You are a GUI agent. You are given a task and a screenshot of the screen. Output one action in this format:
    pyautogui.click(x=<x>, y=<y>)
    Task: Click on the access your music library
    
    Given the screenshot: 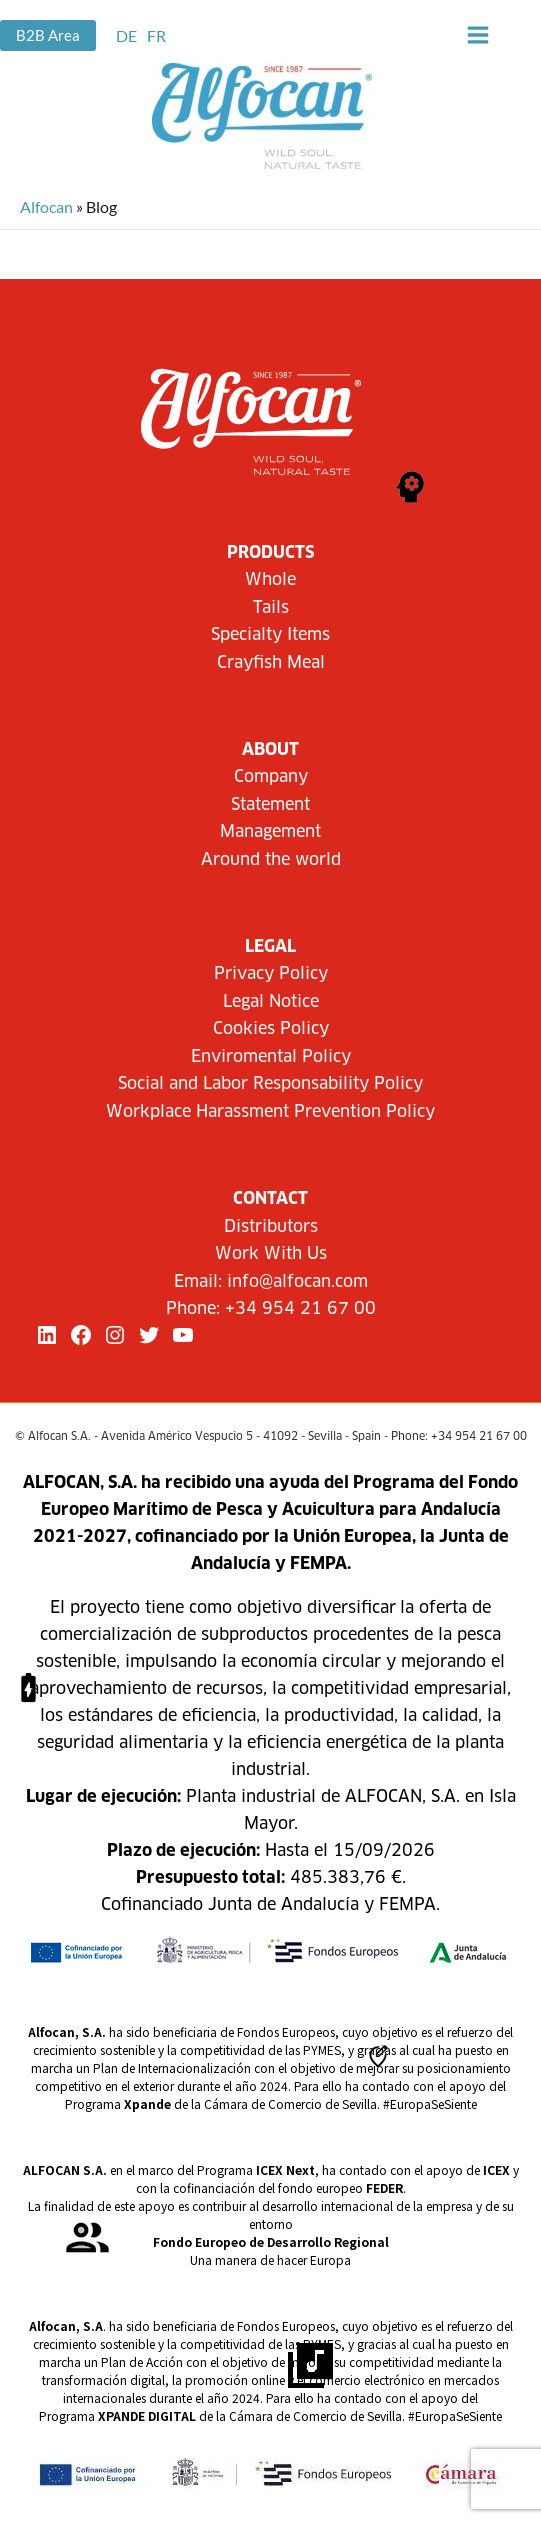 What is the action you would take?
    pyautogui.click(x=310, y=2365)
    